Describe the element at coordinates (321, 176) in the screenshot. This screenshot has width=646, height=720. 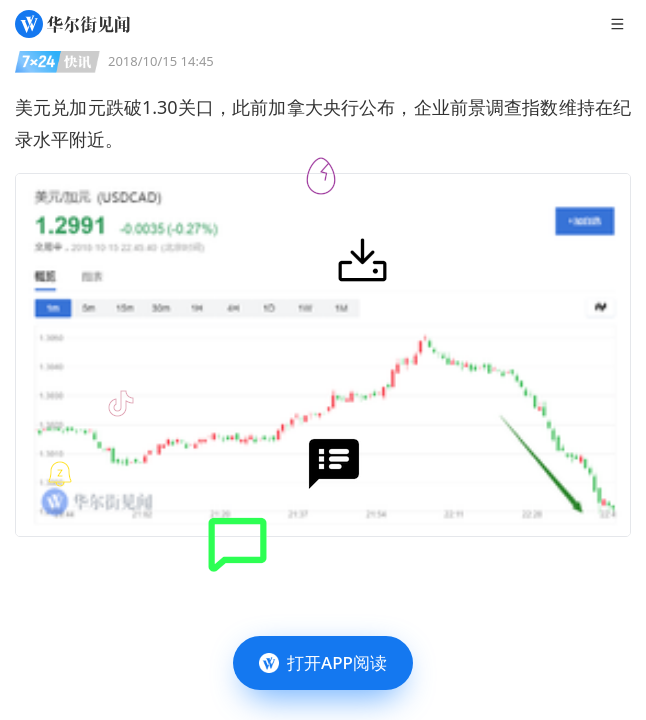
I see `indicates a cracked or broken item` at that location.